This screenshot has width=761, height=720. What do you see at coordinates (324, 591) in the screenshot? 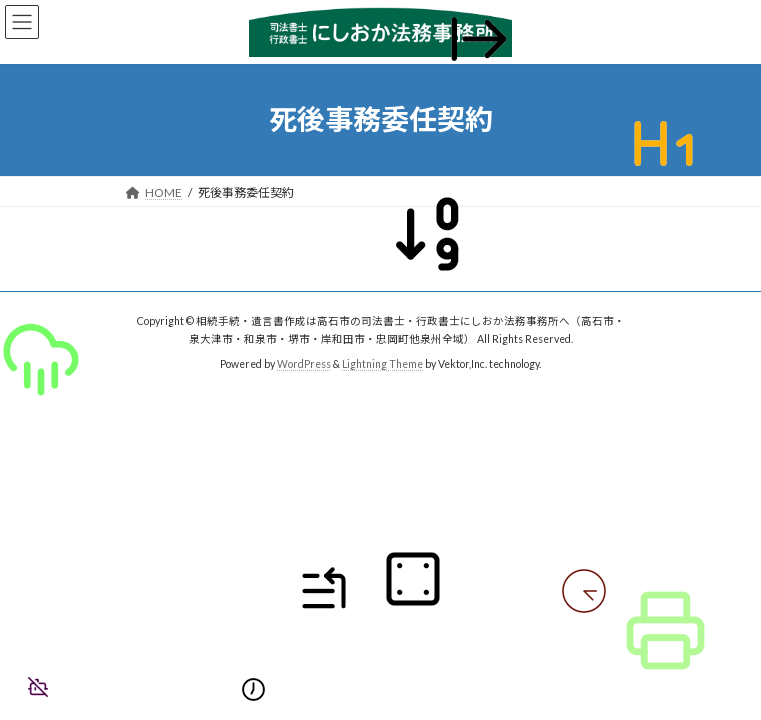
I see `move item to the top of the list` at bounding box center [324, 591].